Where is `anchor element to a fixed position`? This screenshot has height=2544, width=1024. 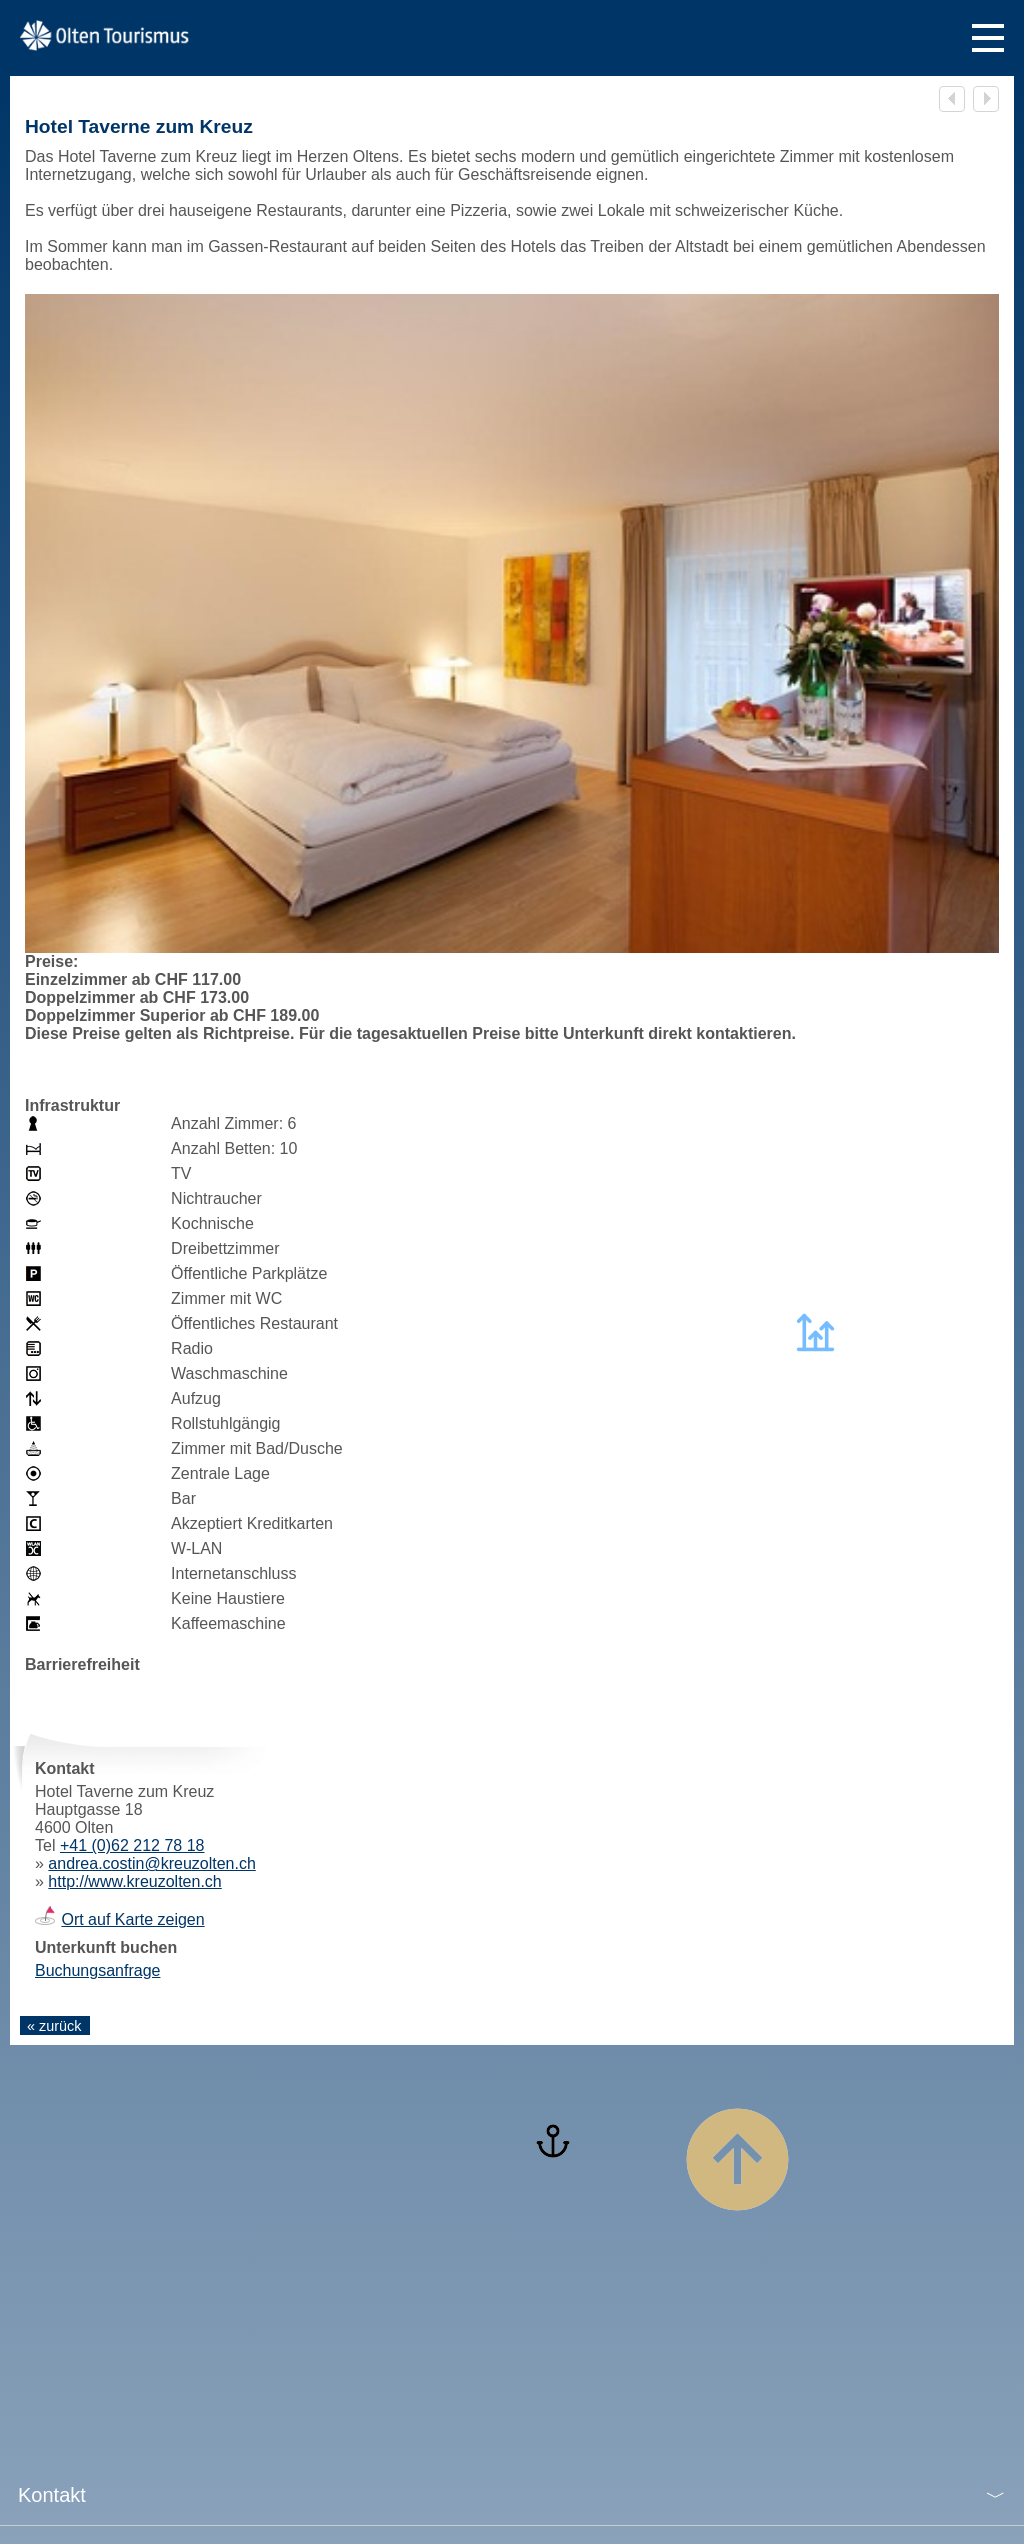
anchor element to a fixed position is located at coordinates (553, 2141).